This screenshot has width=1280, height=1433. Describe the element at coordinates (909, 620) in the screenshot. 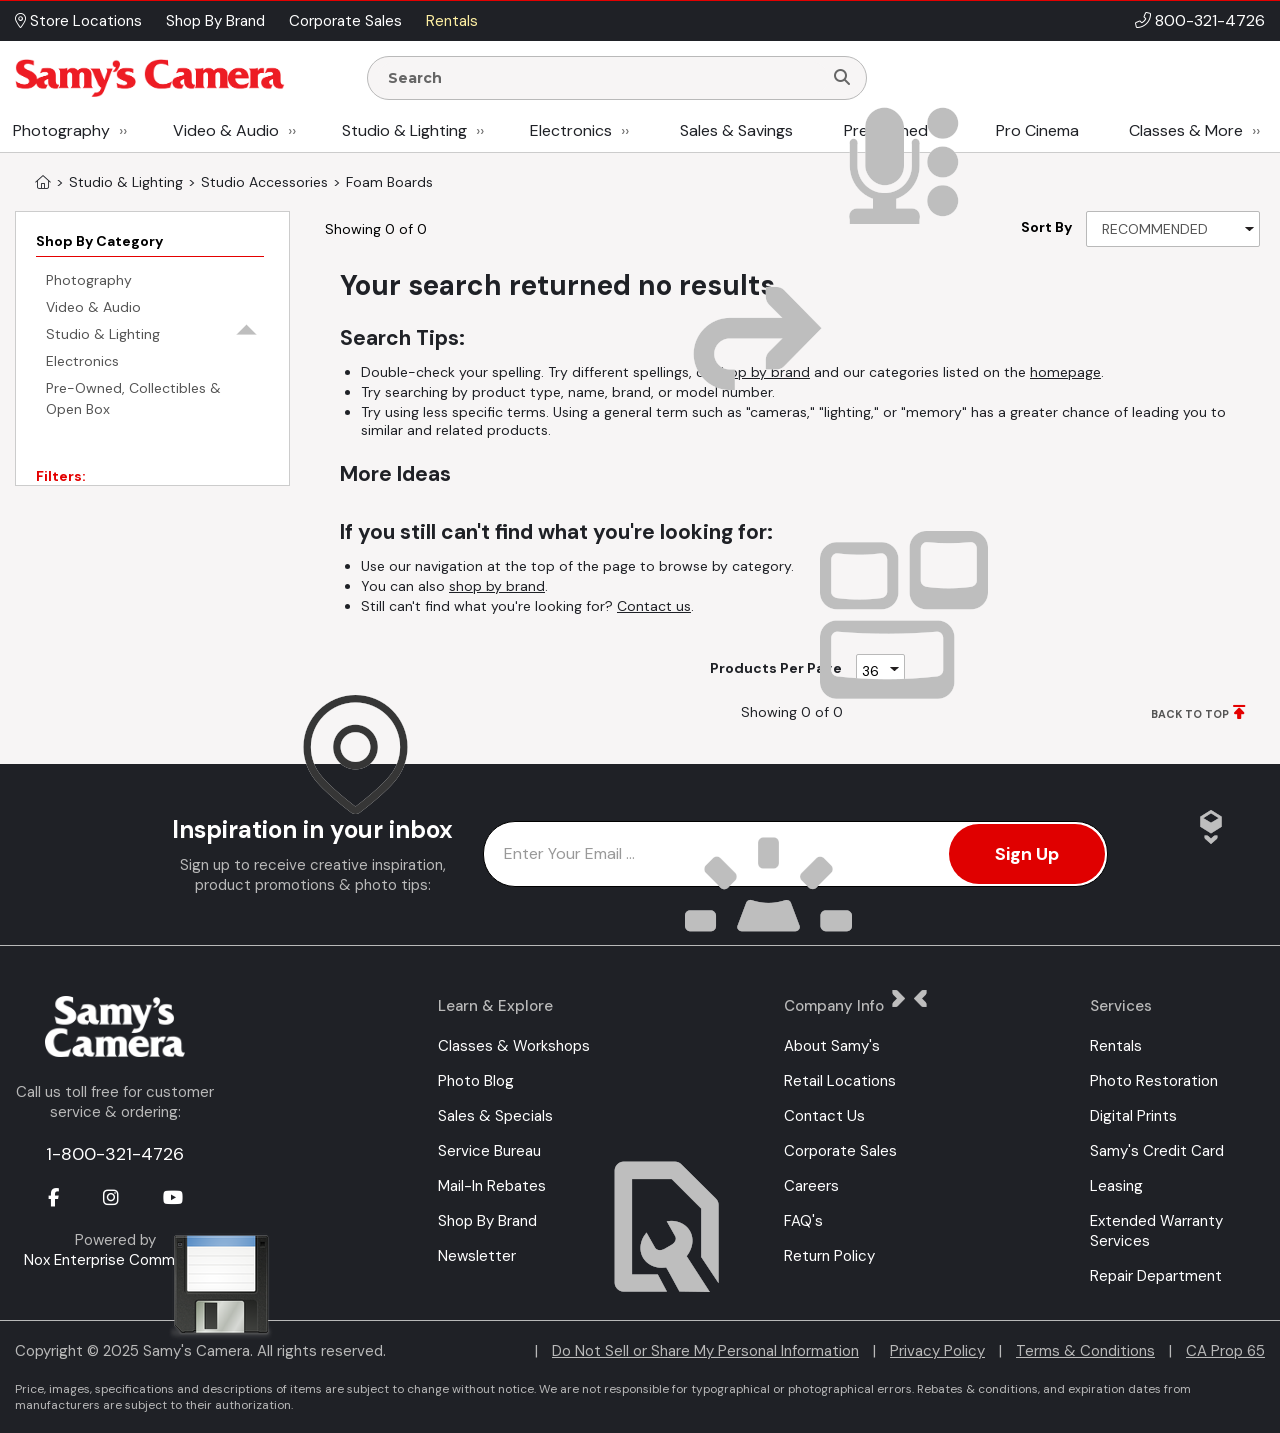

I see `open keyboard shortcuts preferences` at that location.